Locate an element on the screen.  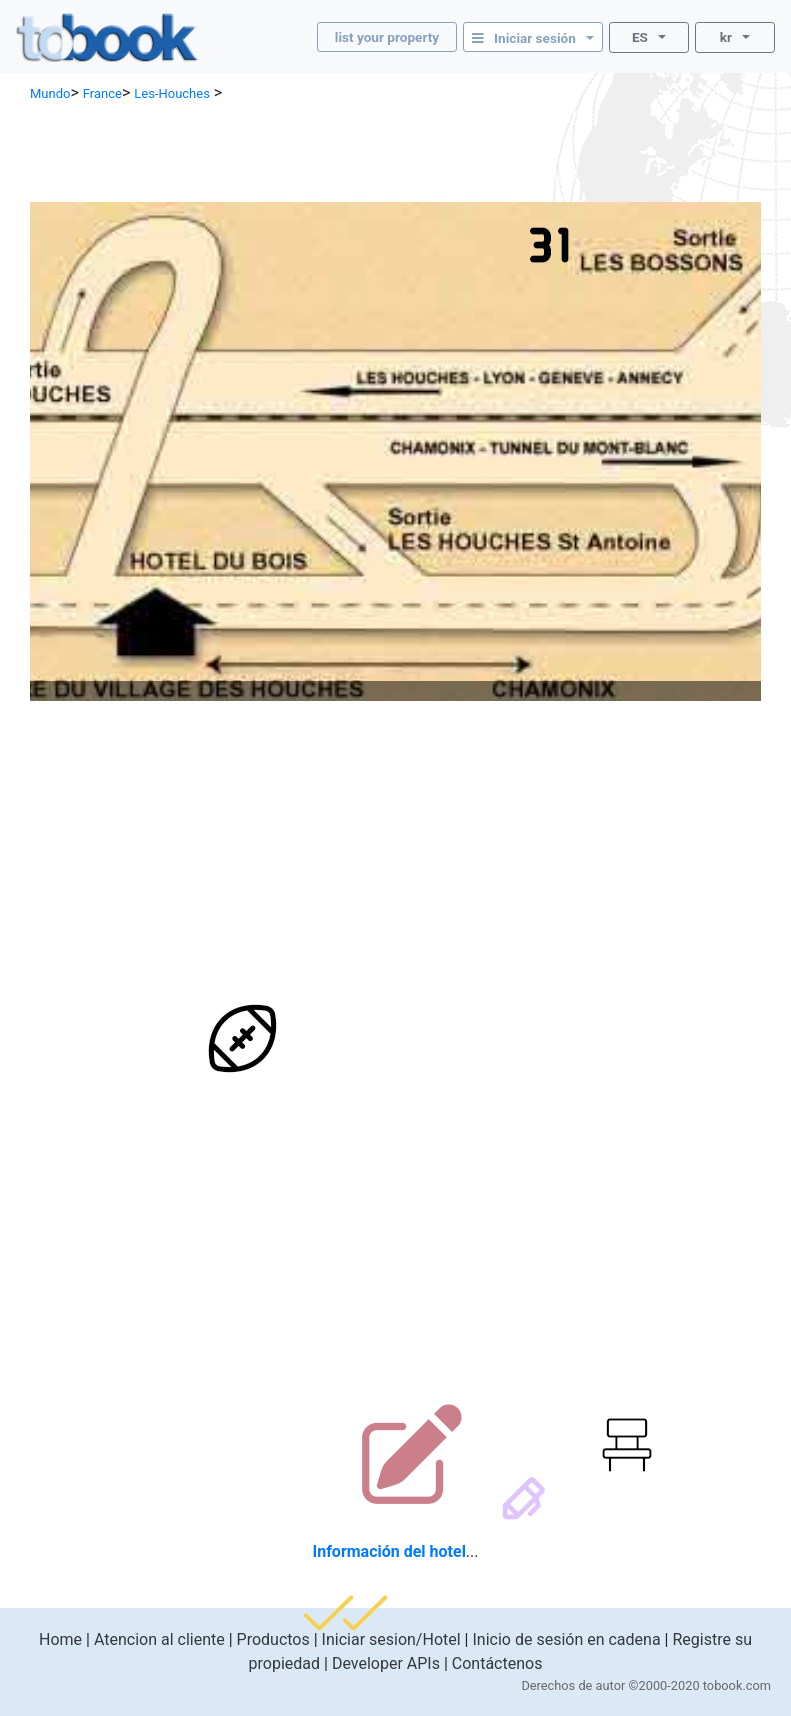
indicates the 31st day of the month is located at coordinates (551, 245).